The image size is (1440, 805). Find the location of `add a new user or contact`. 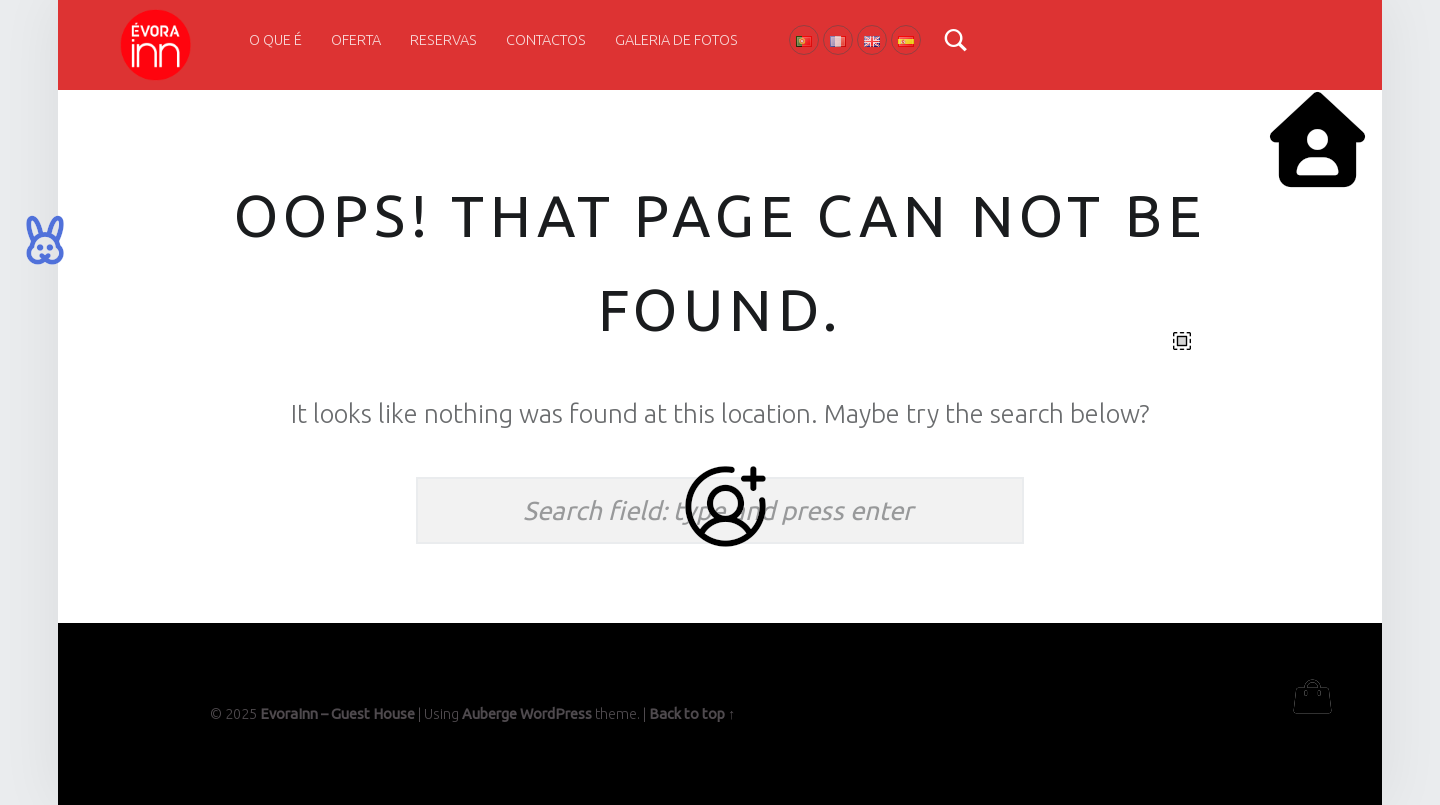

add a new user or contact is located at coordinates (725, 506).